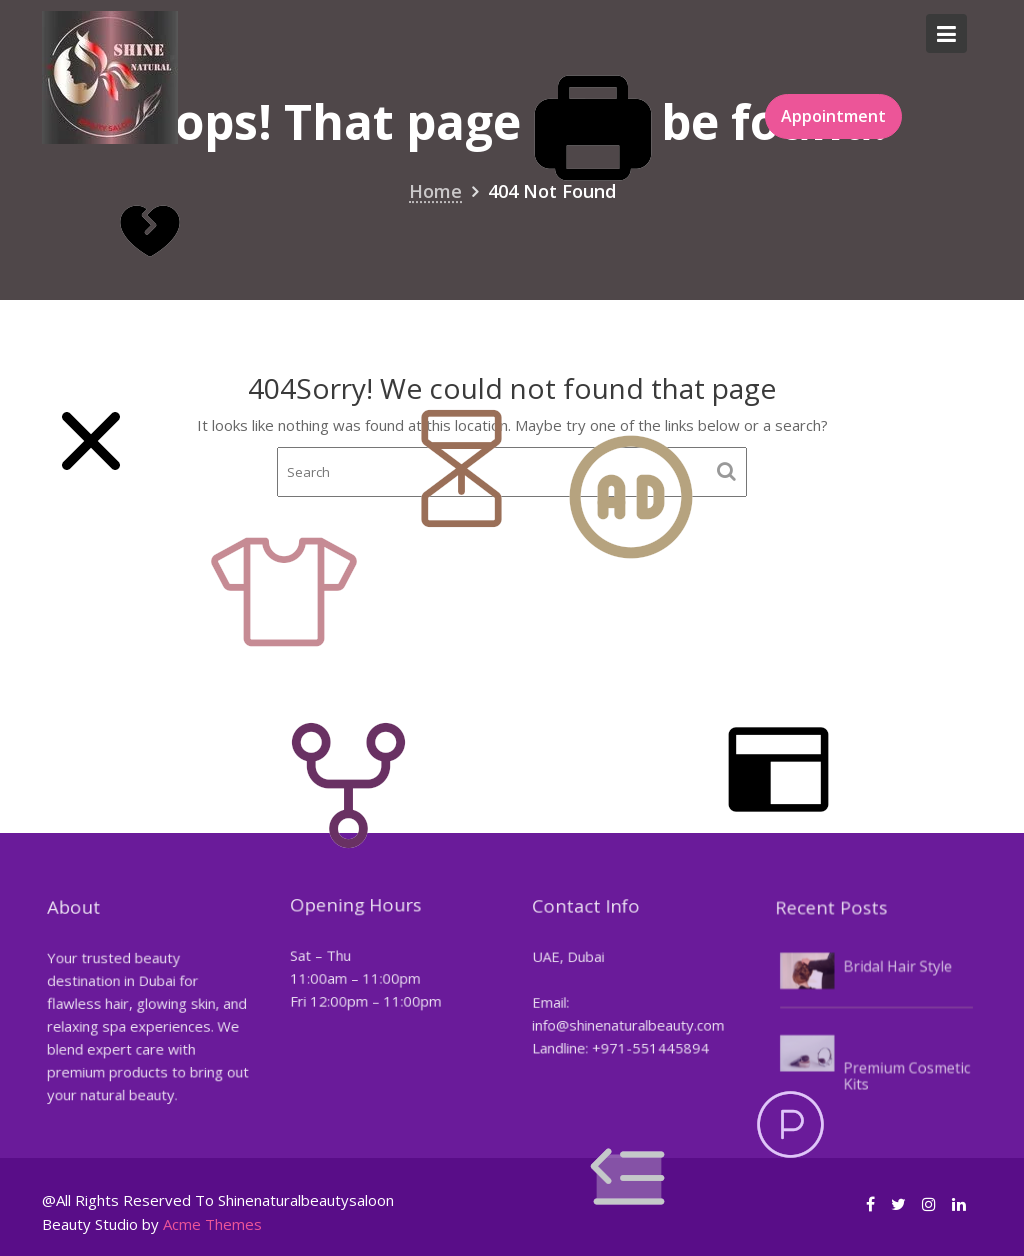  What do you see at coordinates (593, 128) in the screenshot?
I see `print the current document` at bounding box center [593, 128].